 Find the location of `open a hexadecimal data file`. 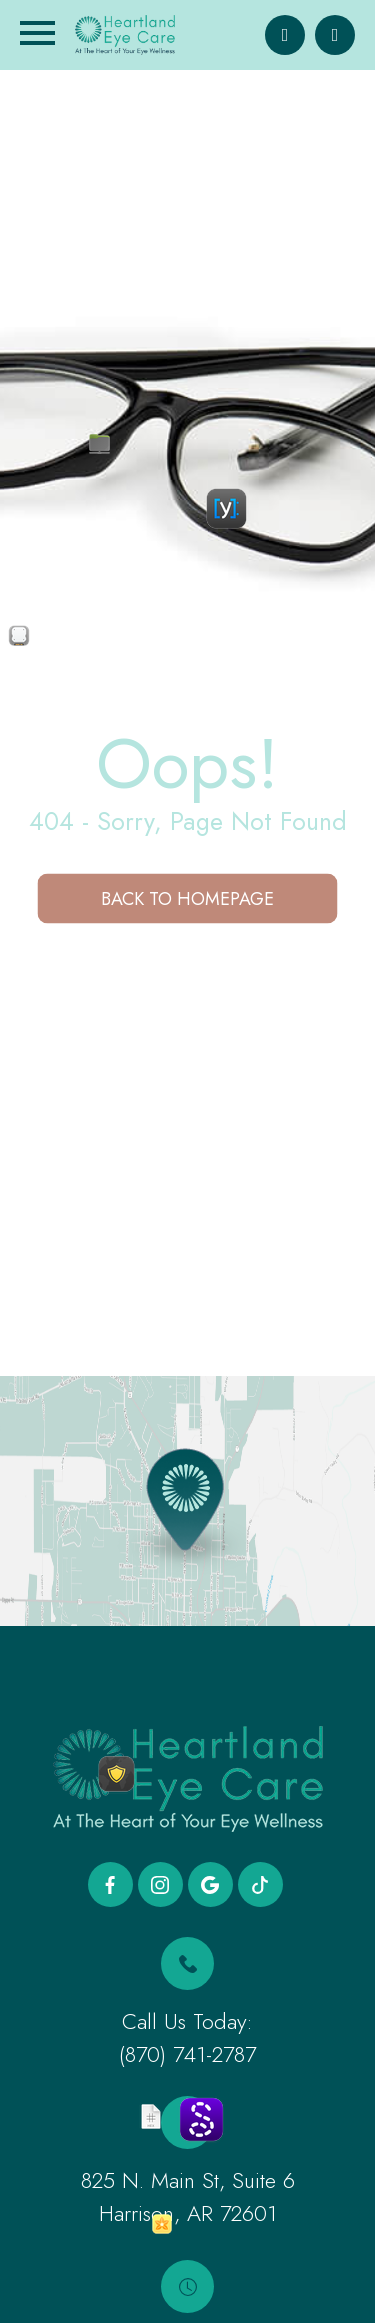

open a hexadecimal data file is located at coordinates (151, 2117).